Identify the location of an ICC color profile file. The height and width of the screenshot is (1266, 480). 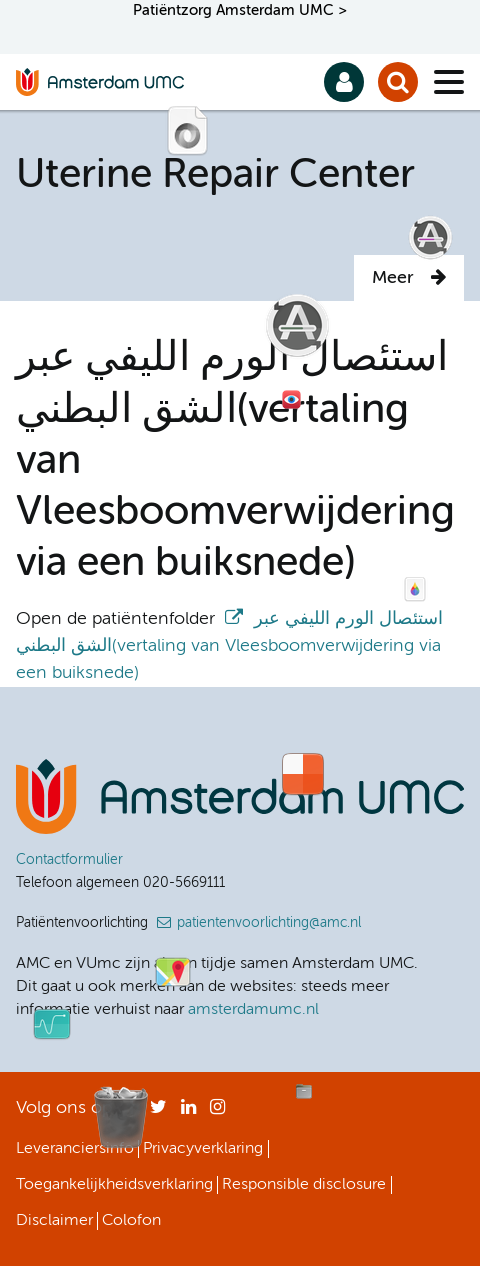
(415, 589).